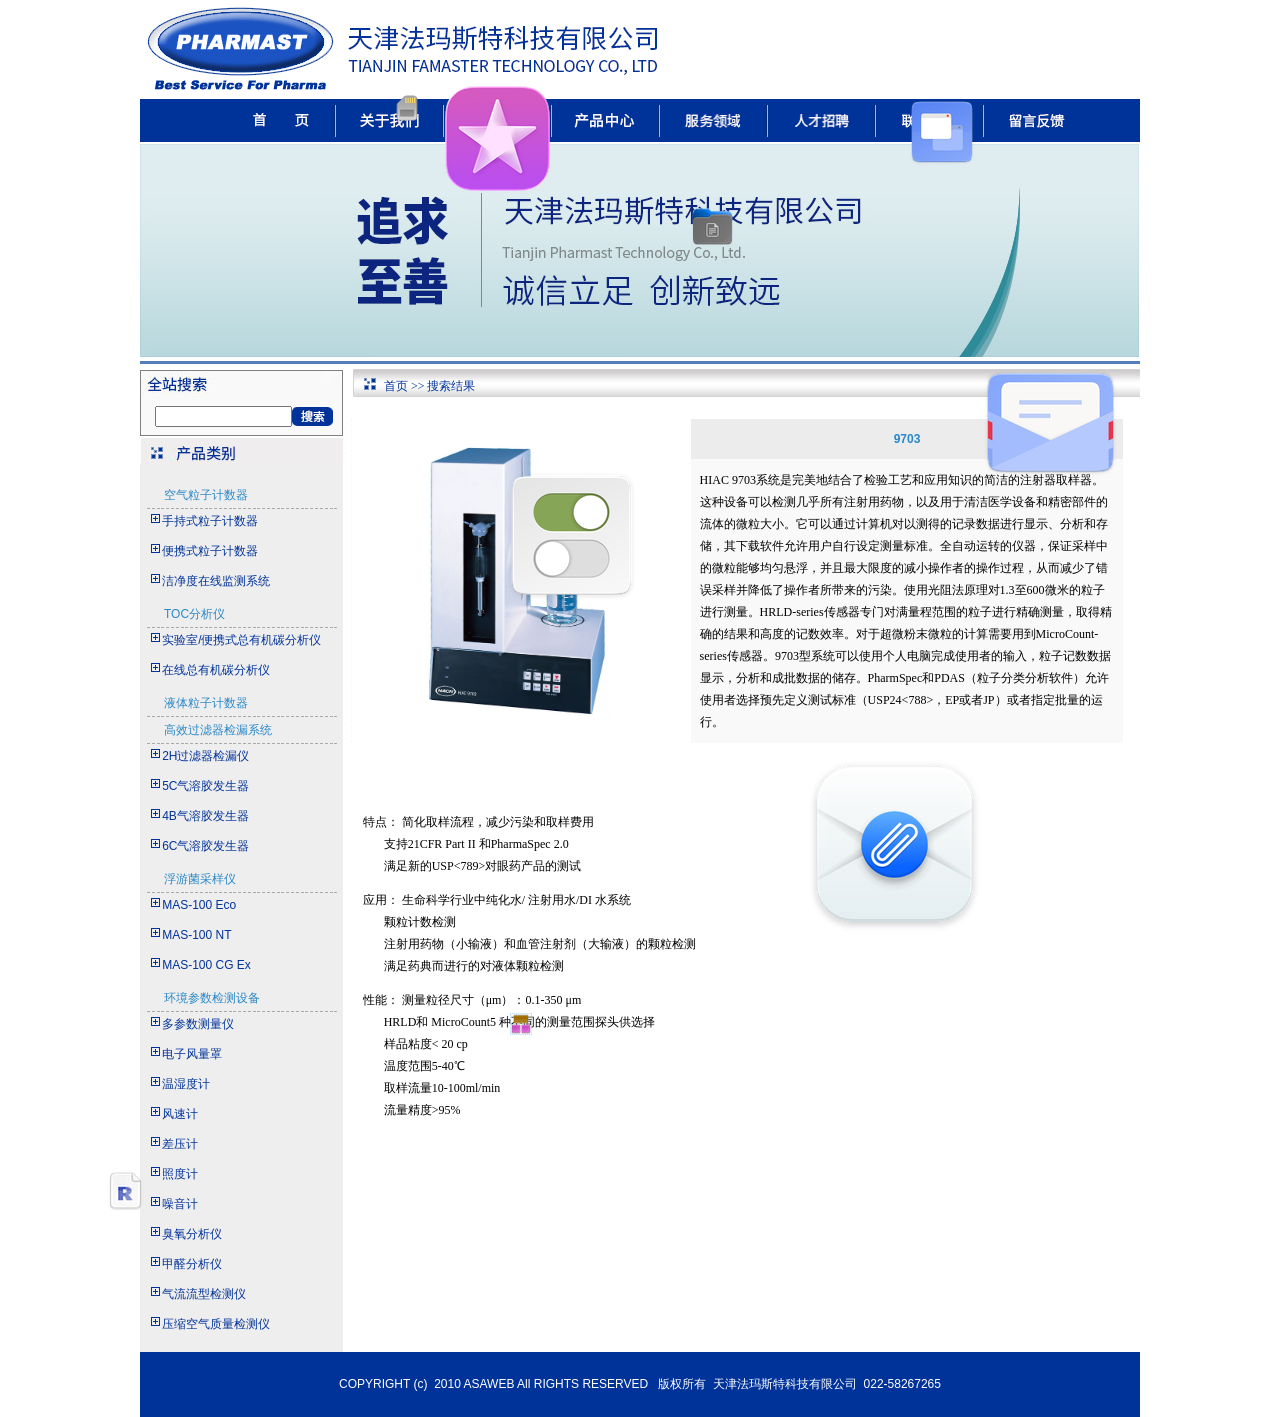 The width and height of the screenshot is (1280, 1417). Describe the element at coordinates (407, 108) in the screenshot. I see `indicates a connected USB flash drive or removable storage` at that location.